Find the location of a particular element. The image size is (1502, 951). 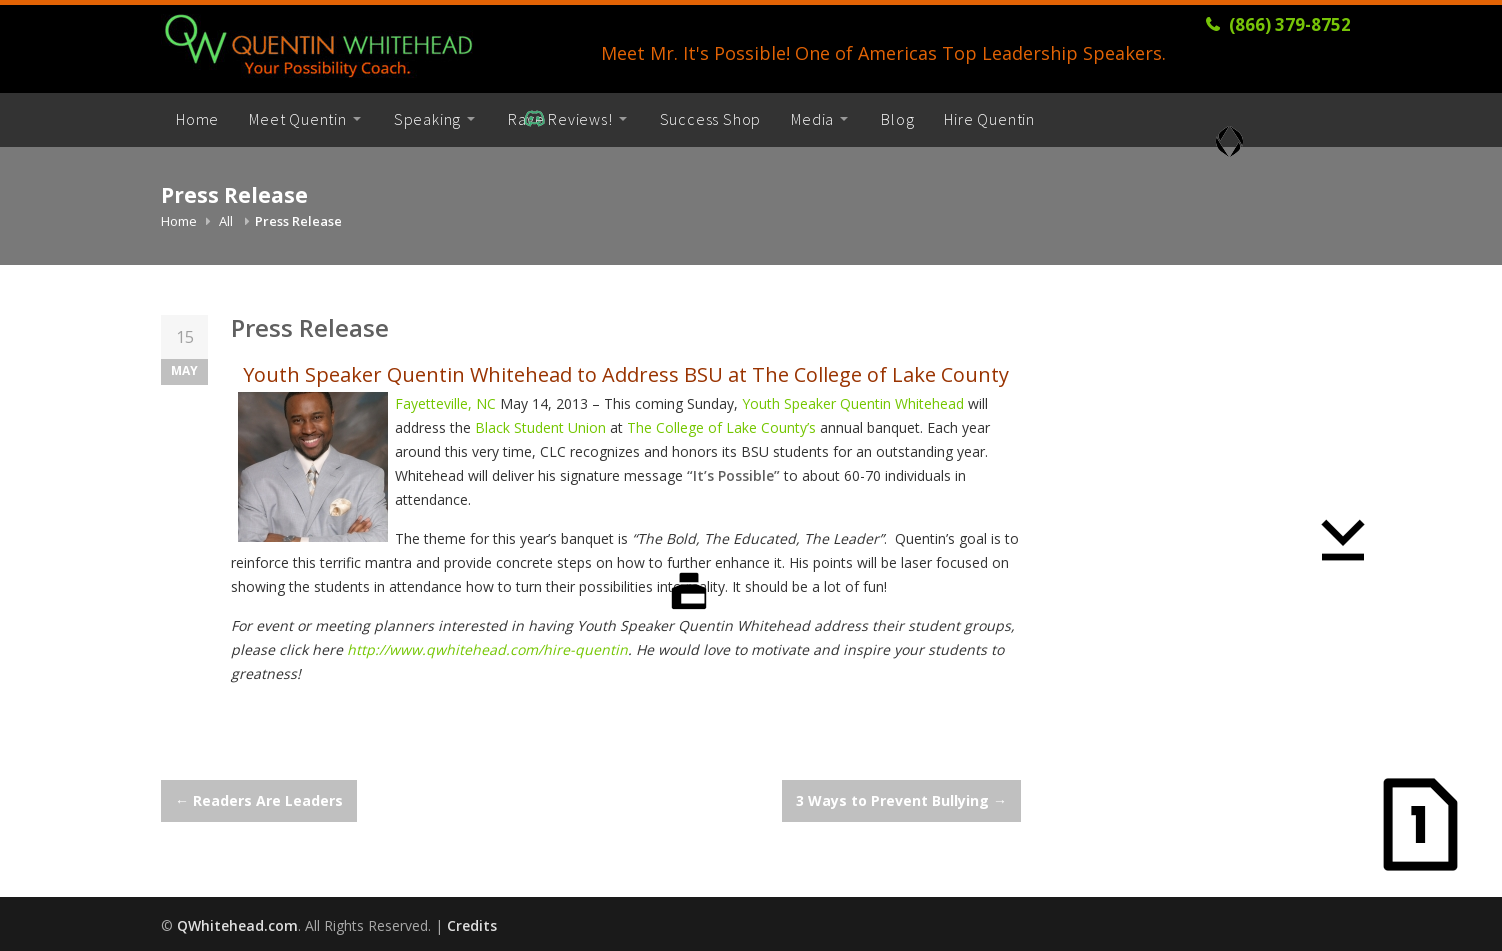

ethereum name service (ENS) logo is located at coordinates (1229, 141).